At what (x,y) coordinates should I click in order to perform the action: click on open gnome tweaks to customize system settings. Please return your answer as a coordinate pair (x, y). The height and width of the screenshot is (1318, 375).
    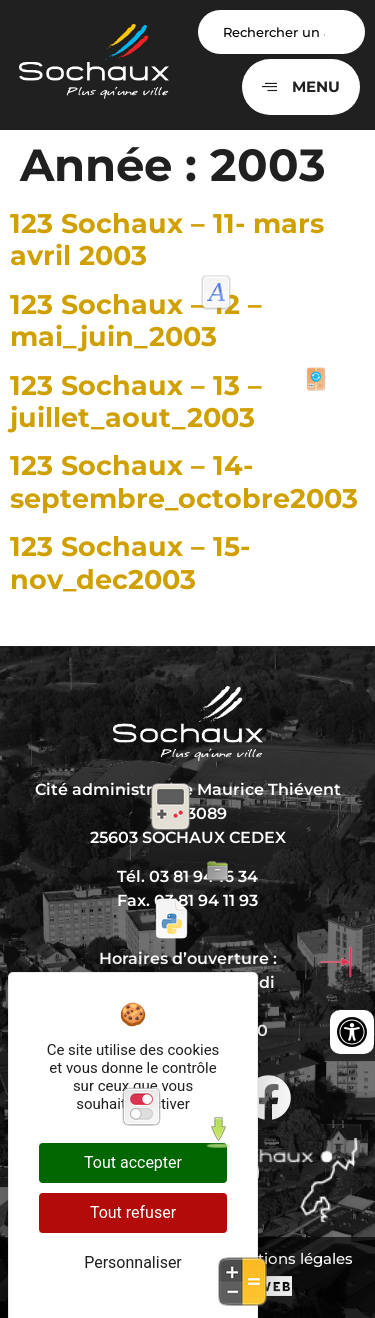
    Looking at the image, I should click on (141, 1106).